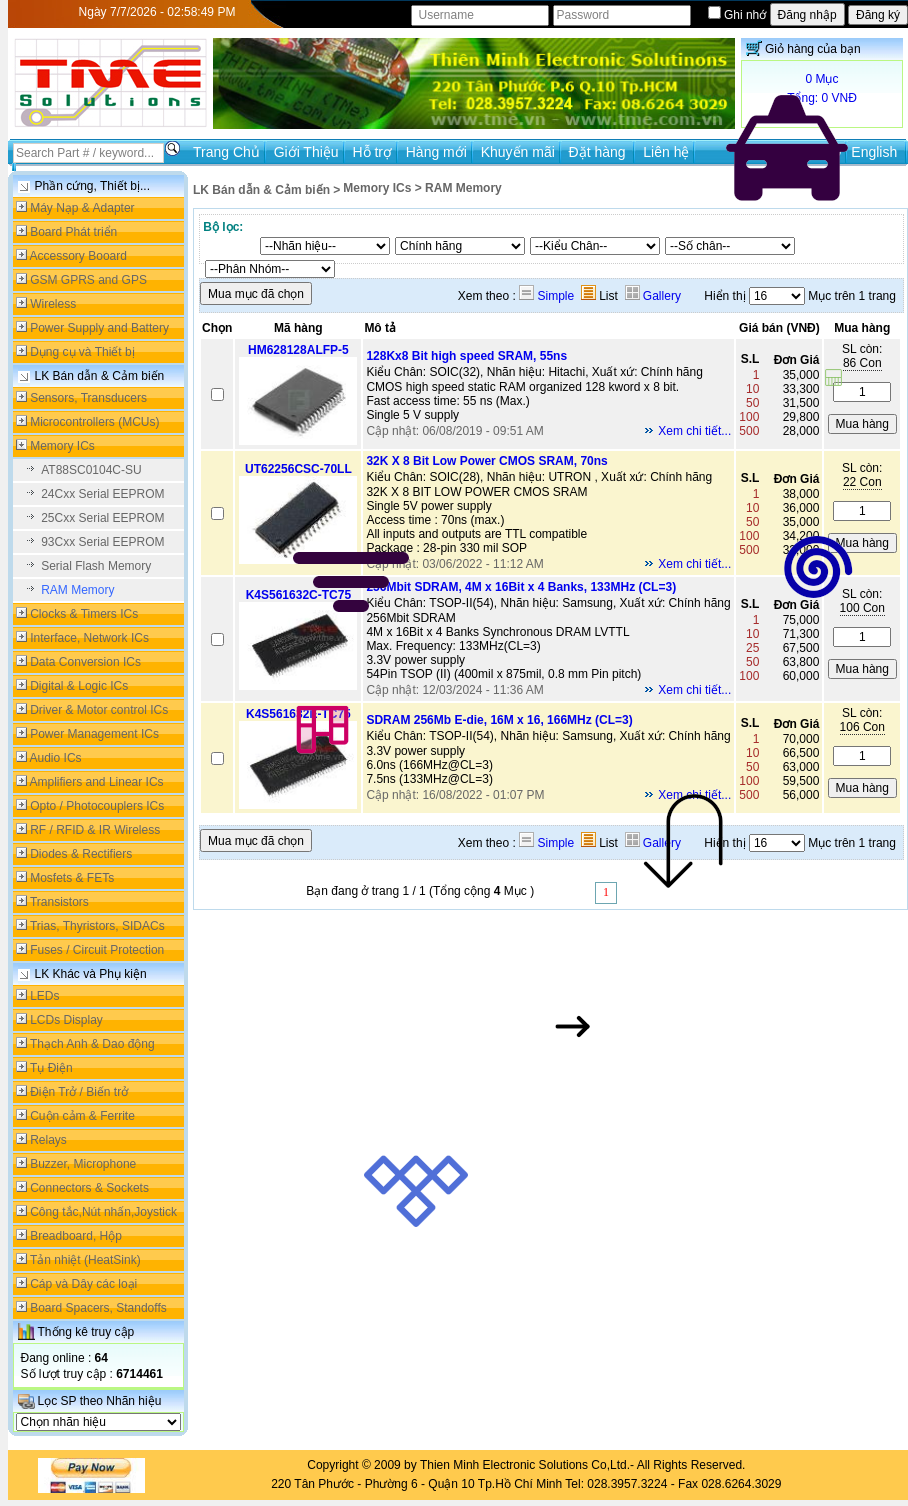 Image resolution: width=908 pixels, height=1506 pixels. What do you see at coordinates (815, 568) in the screenshot?
I see `indicates loading or processing in progress` at bounding box center [815, 568].